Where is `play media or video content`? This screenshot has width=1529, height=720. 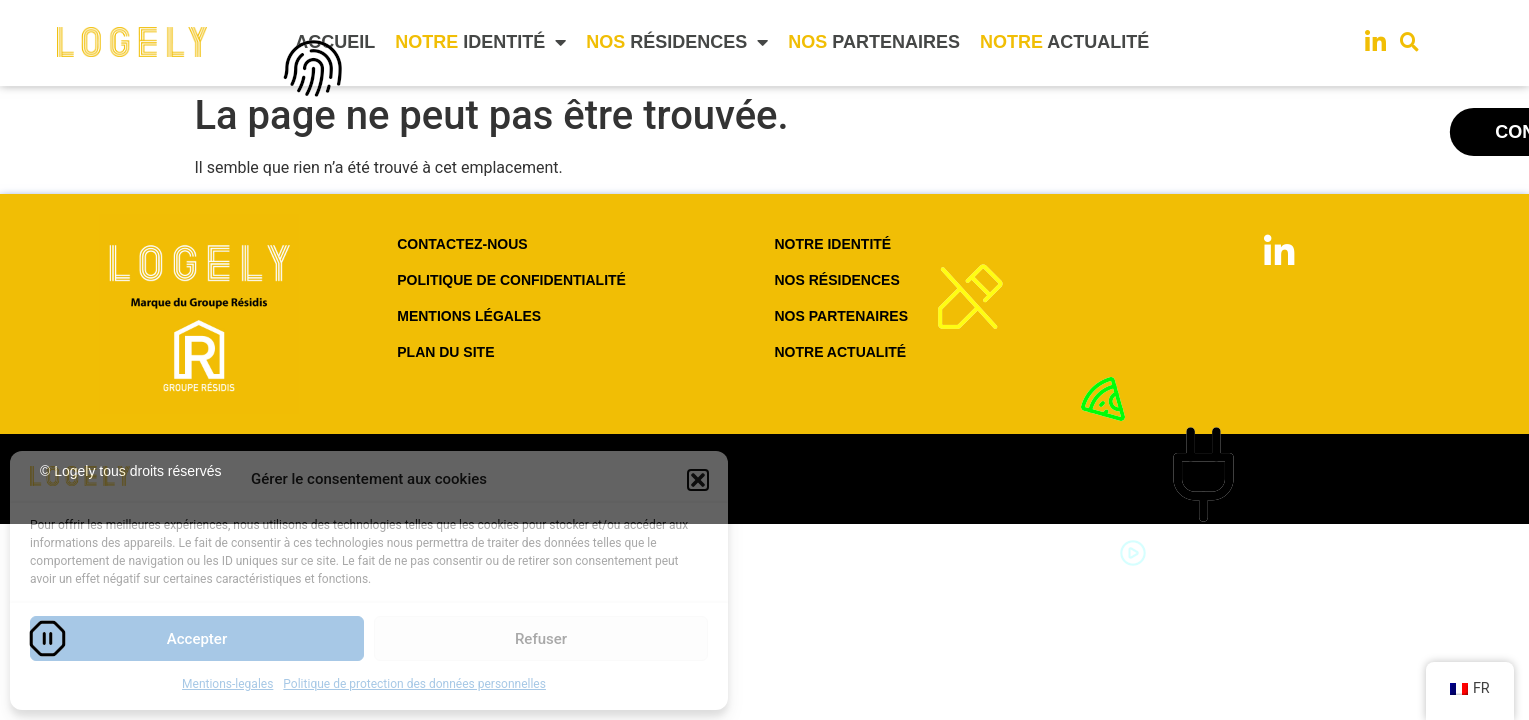
play media or video content is located at coordinates (1133, 553).